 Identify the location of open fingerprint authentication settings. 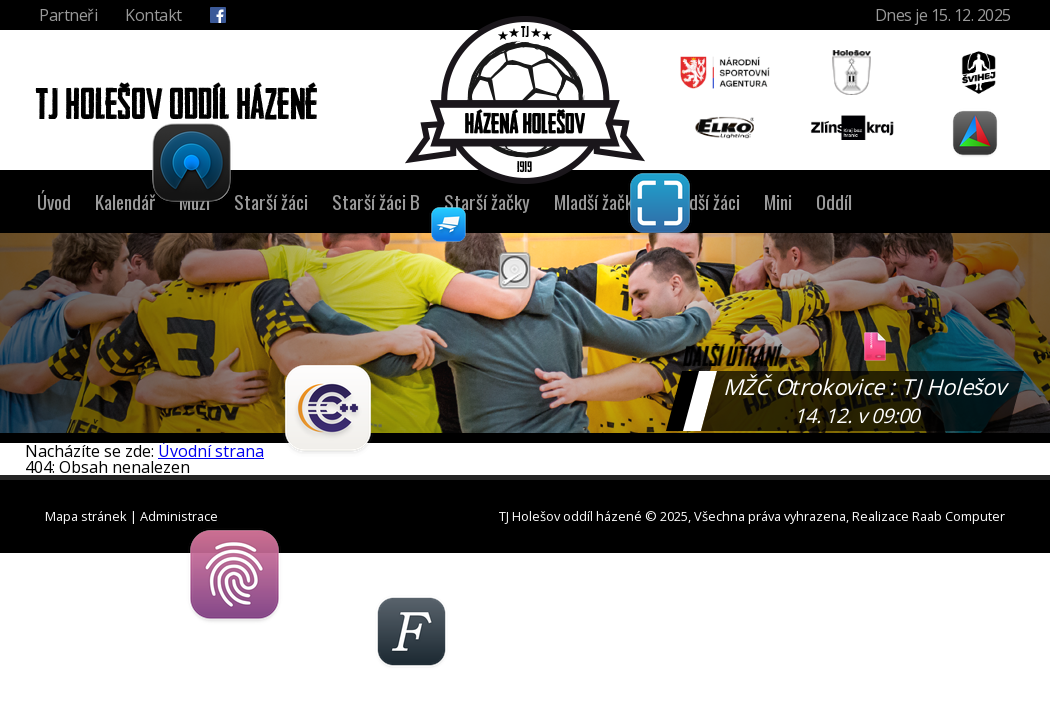
(234, 574).